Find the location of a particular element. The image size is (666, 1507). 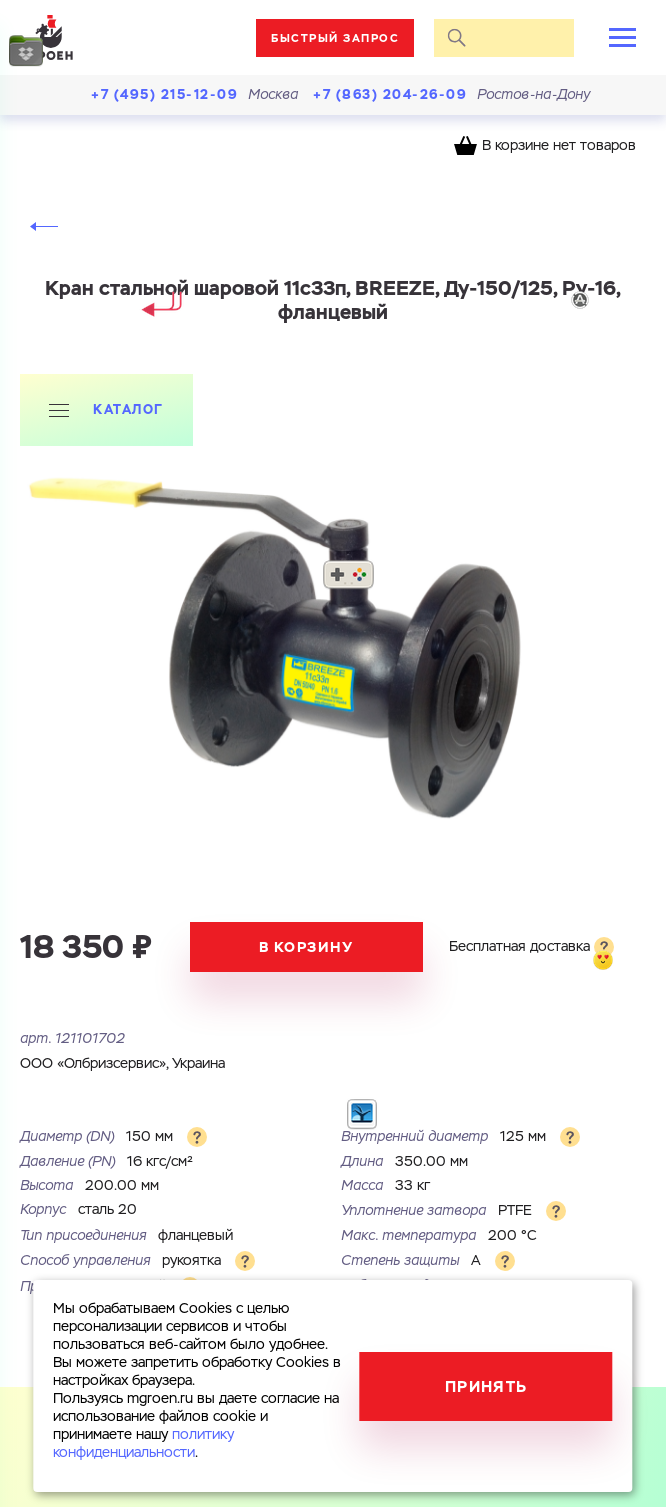

open the Socialize social networking app is located at coordinates (603, 960).